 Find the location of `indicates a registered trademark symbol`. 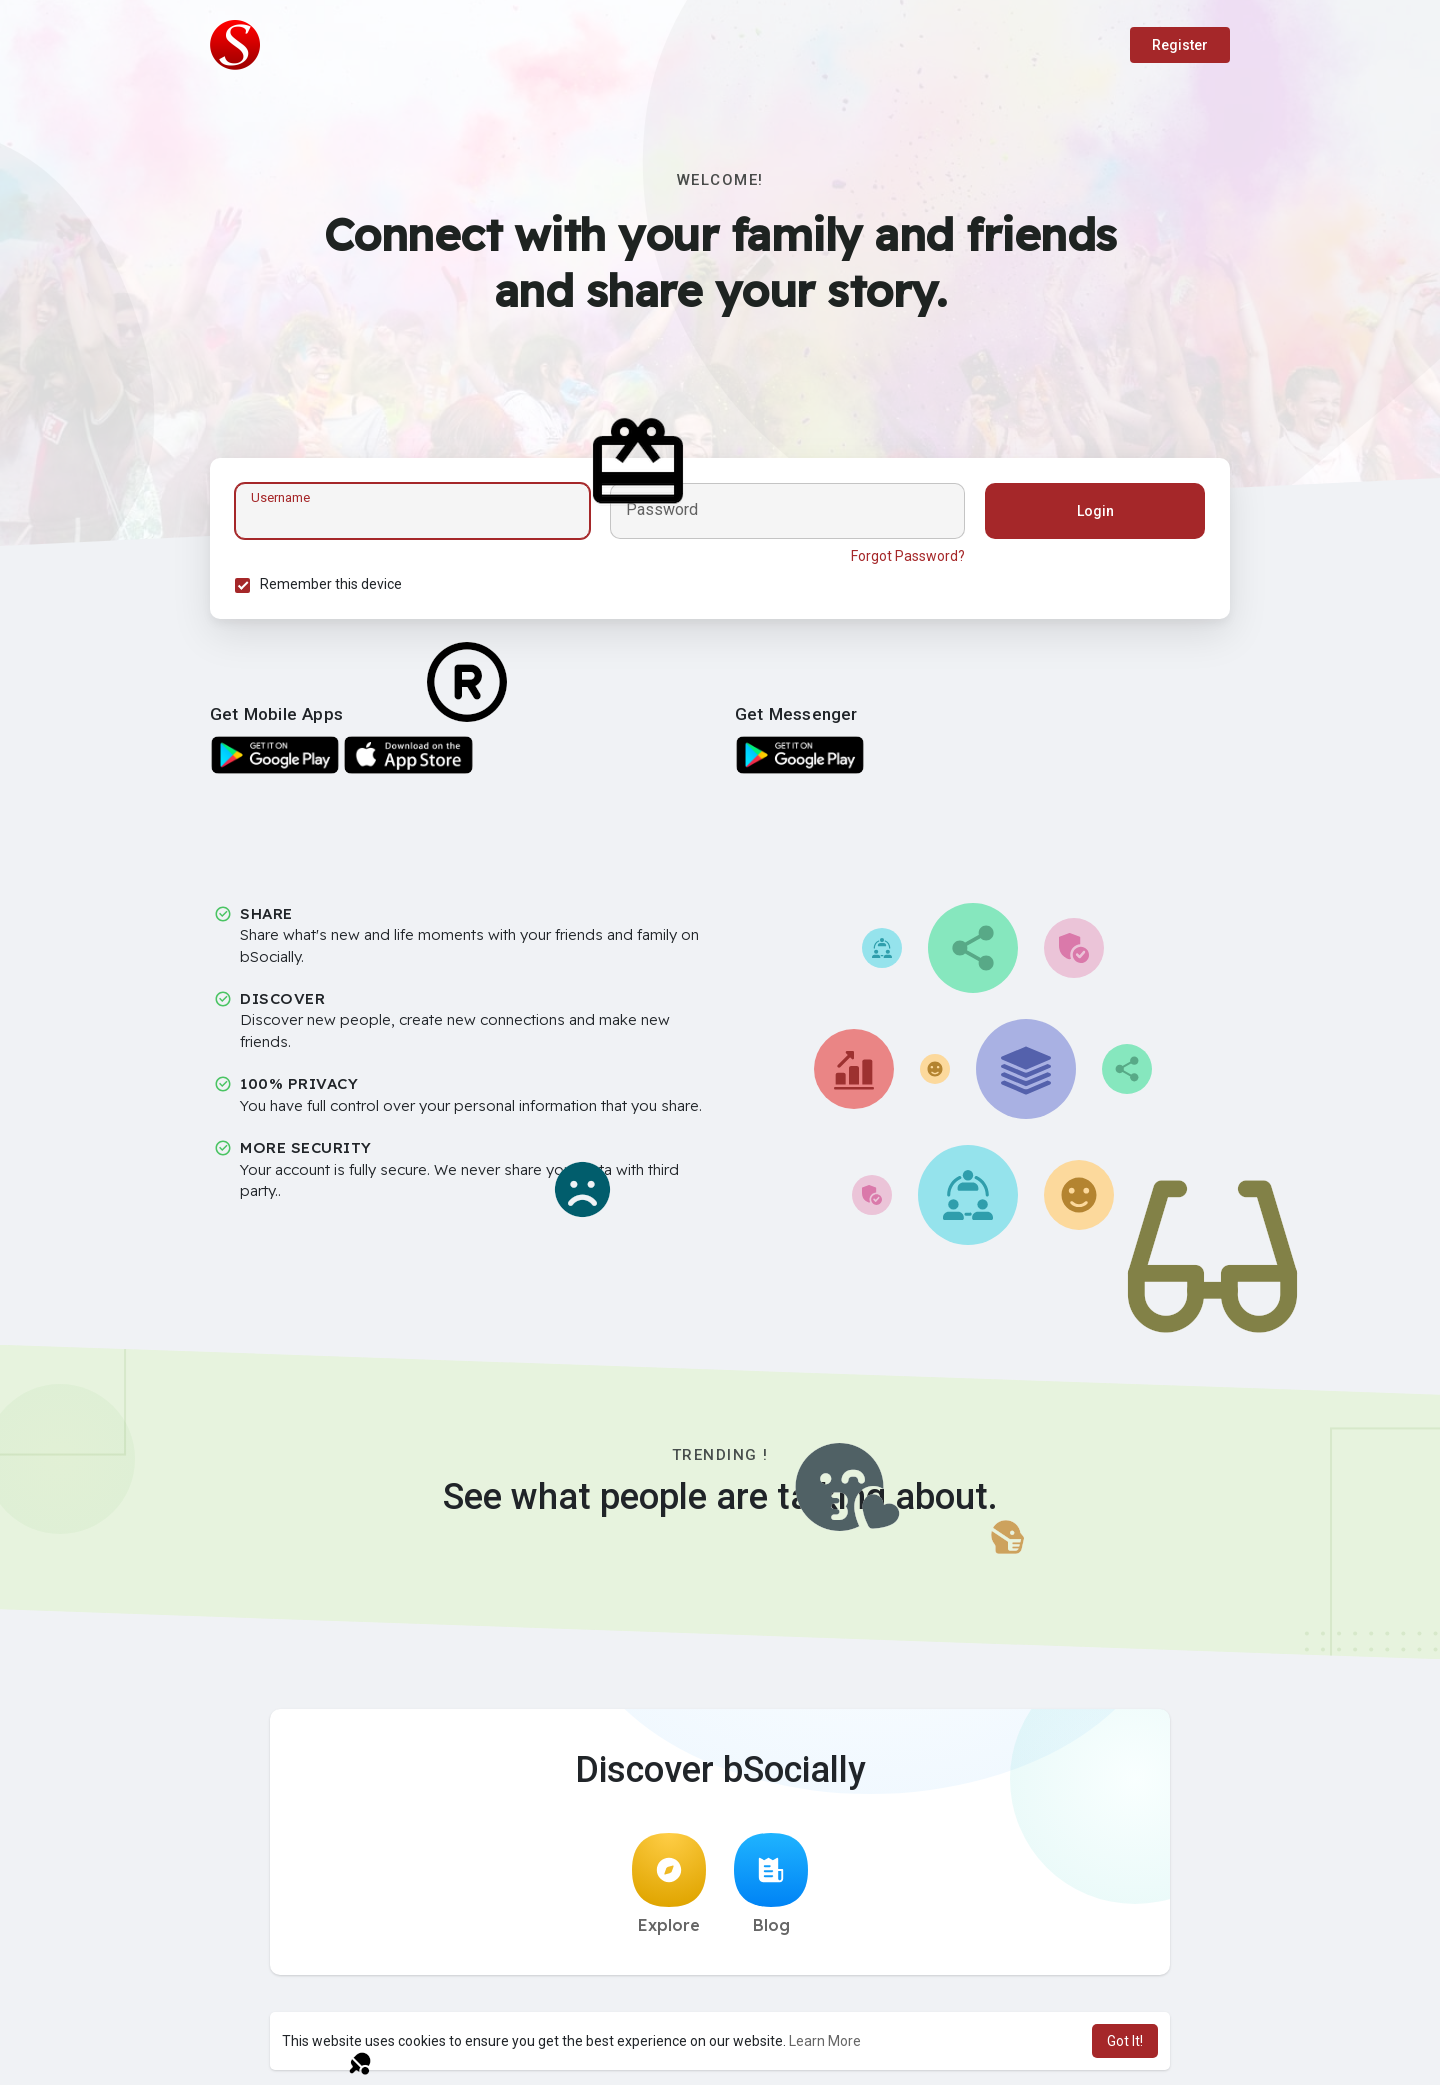

indicates a registered trademark symbol is located at coordinates (467, 682).